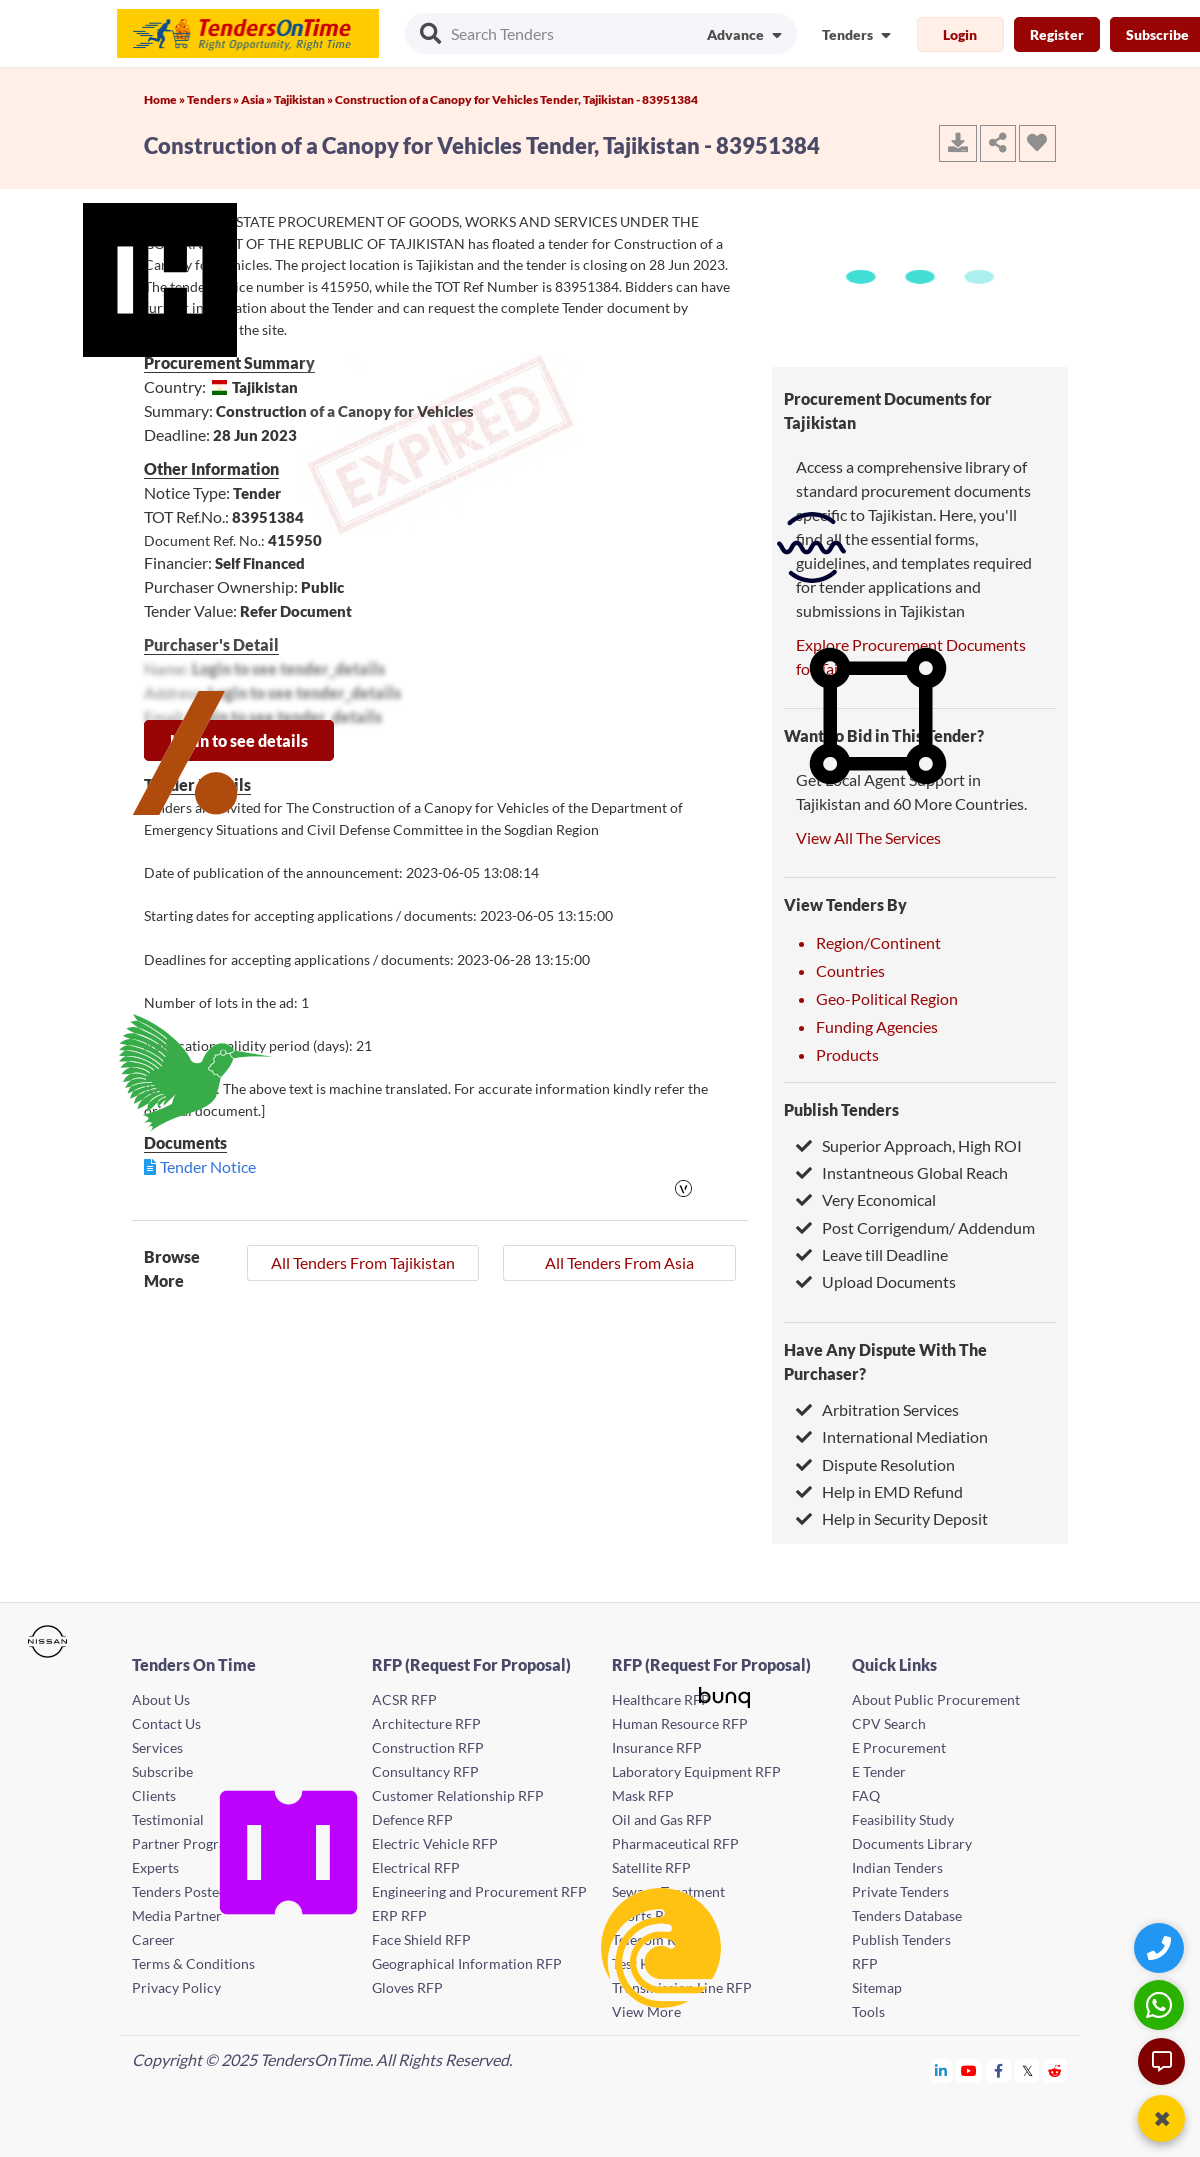  I want to click on open the bunq banking app, so click(724, 1697).